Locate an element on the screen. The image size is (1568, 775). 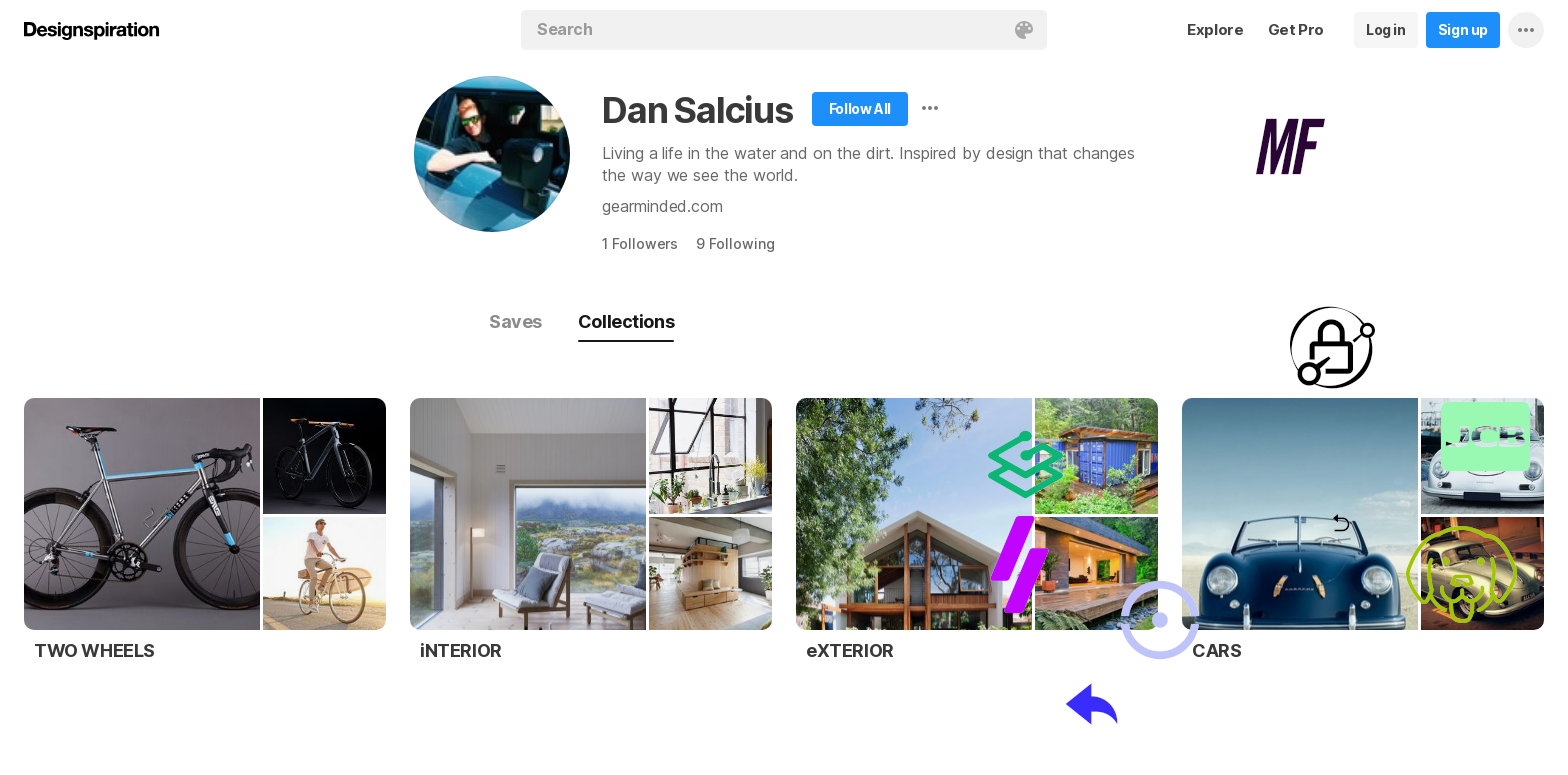
reply to a message or email is located at coordinates (1094, 704).